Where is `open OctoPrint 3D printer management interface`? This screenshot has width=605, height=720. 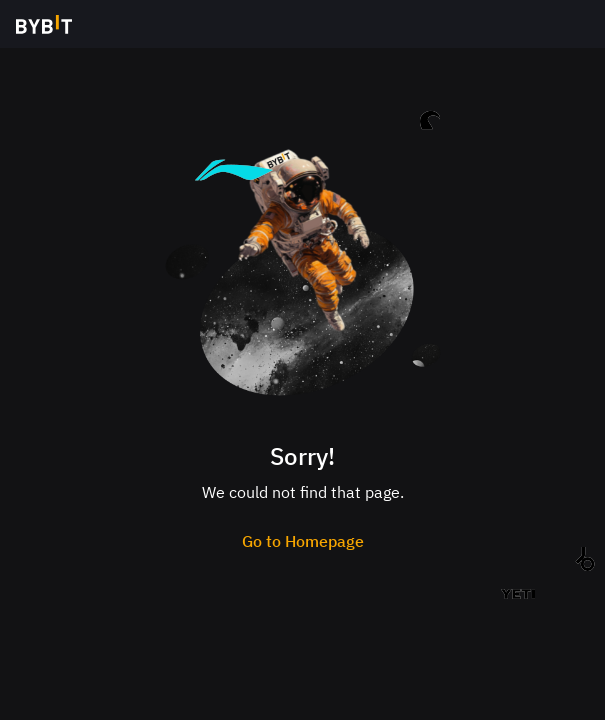
open OctoPrint 3D printer management interface is located at coordinates (430, 120).